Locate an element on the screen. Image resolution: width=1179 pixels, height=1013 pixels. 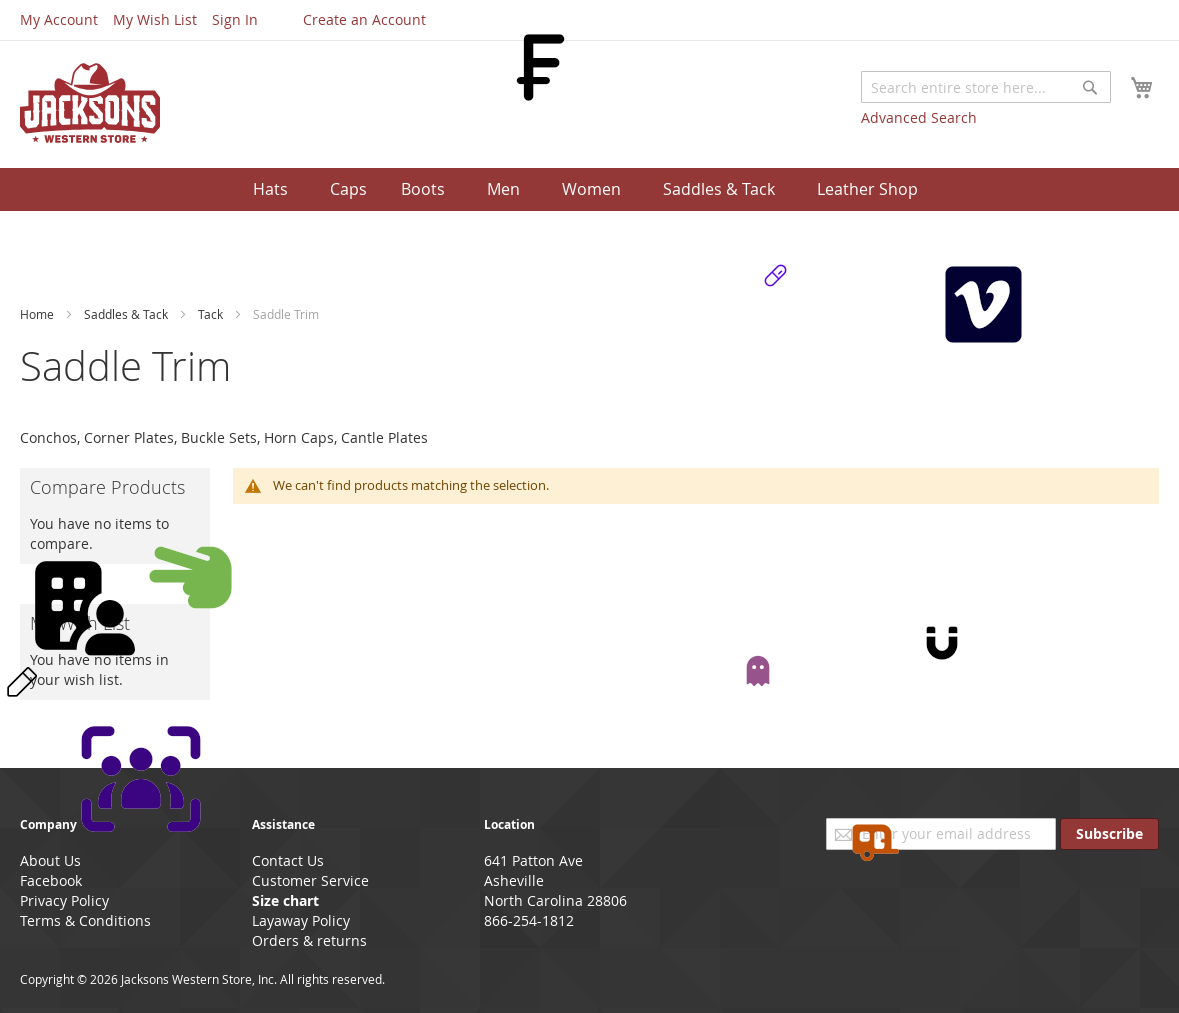
attract or pull related items together is located at coordinates (942, 642).